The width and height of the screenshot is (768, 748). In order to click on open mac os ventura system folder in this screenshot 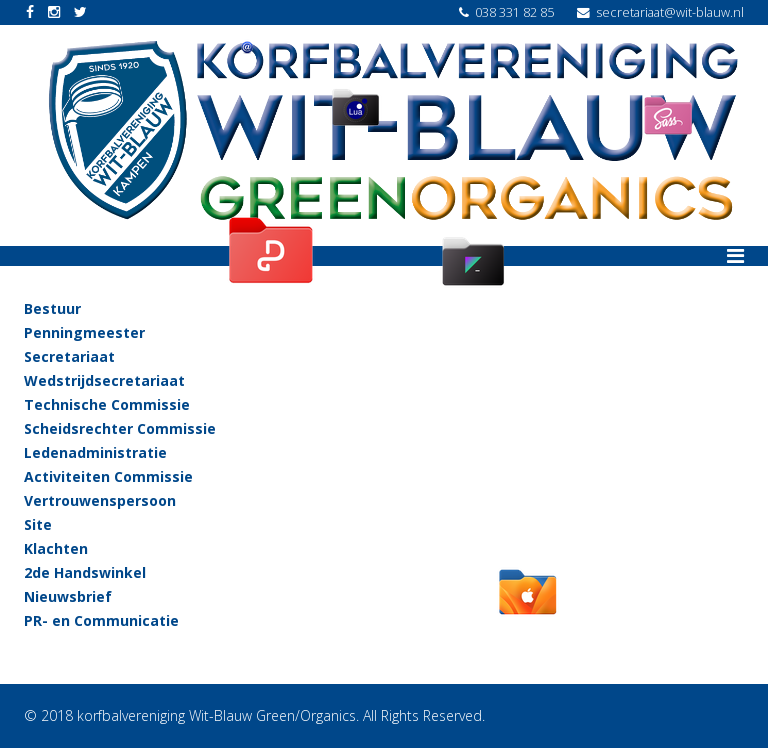, I will do `click(527, 593)`.